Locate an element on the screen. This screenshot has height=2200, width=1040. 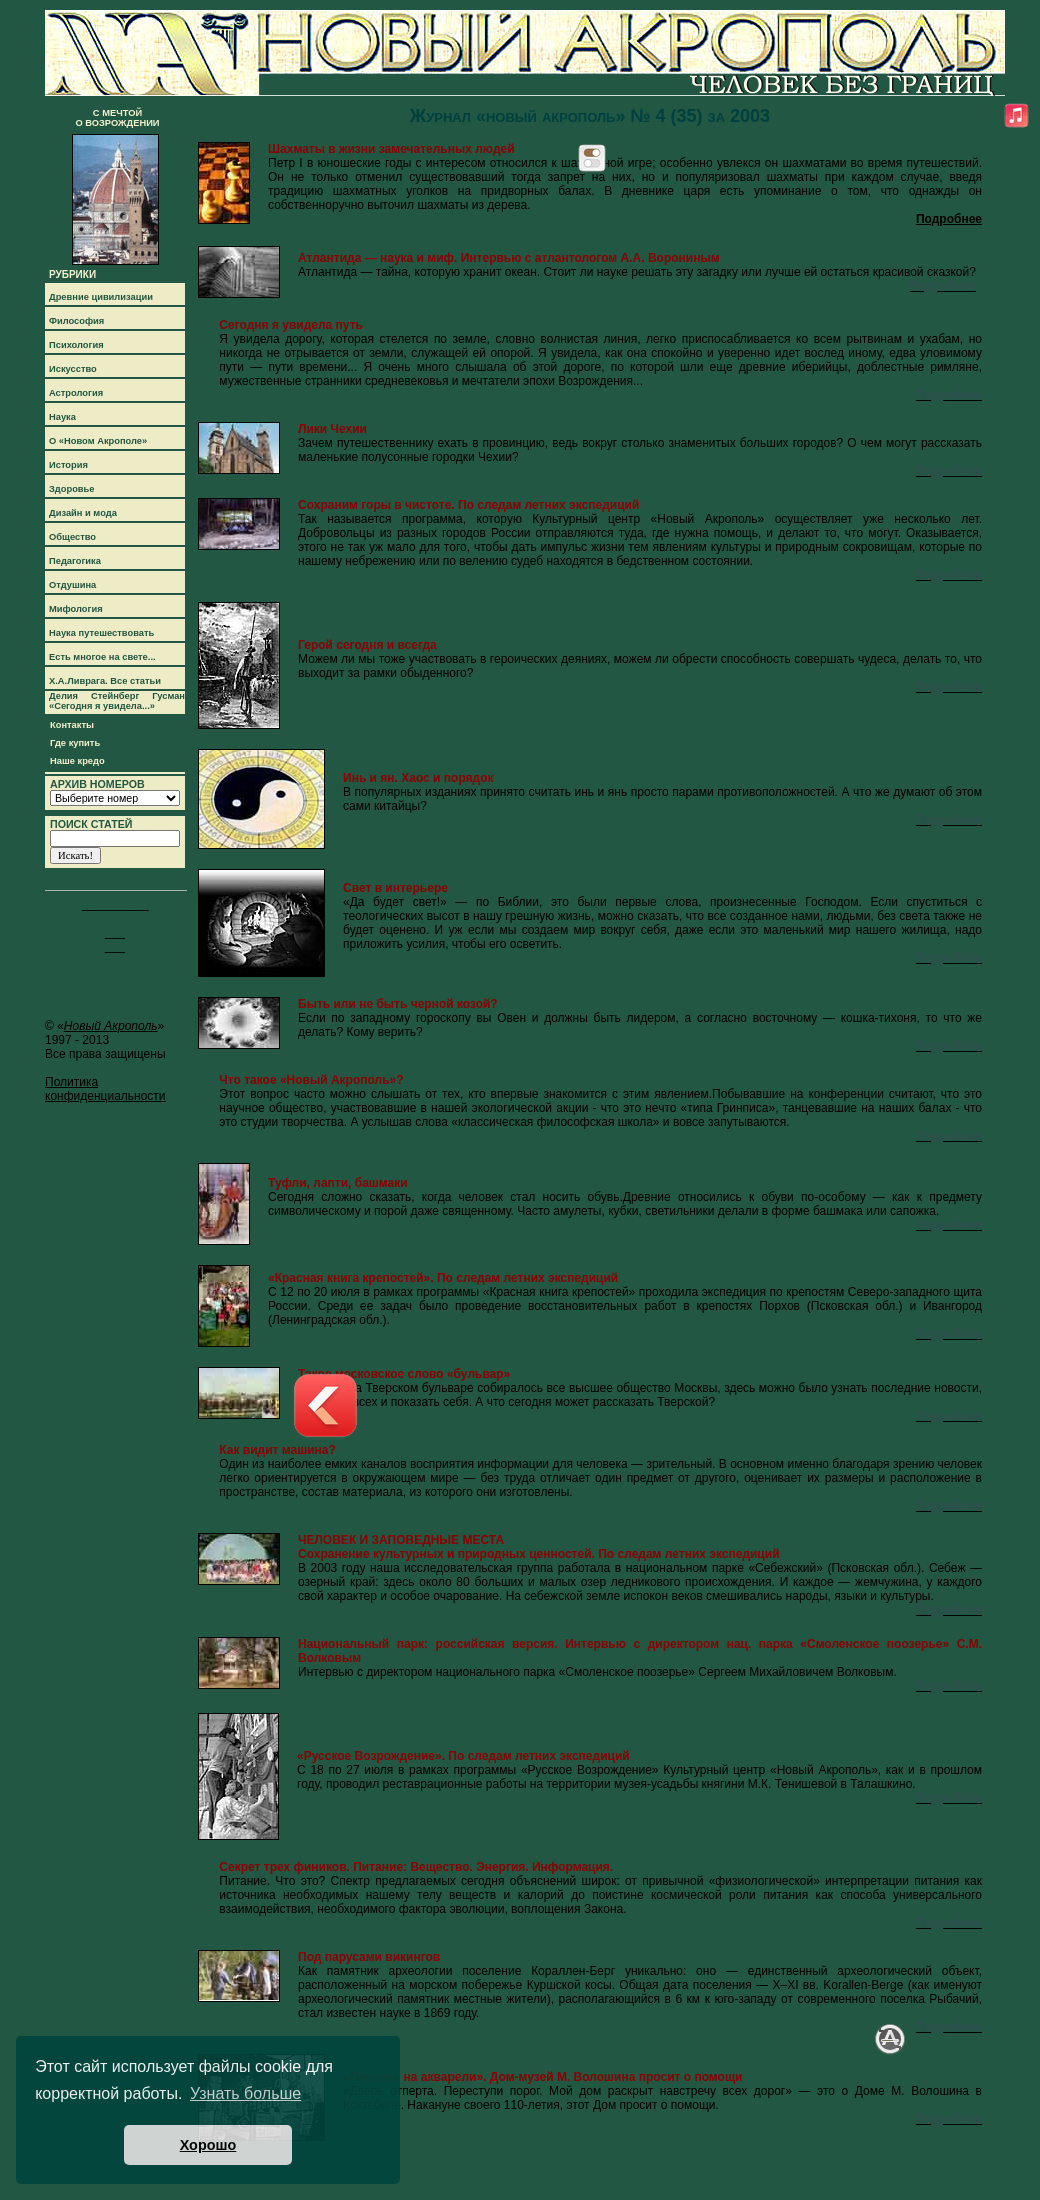
open the software updater application is located at coordinates (890, 2039).